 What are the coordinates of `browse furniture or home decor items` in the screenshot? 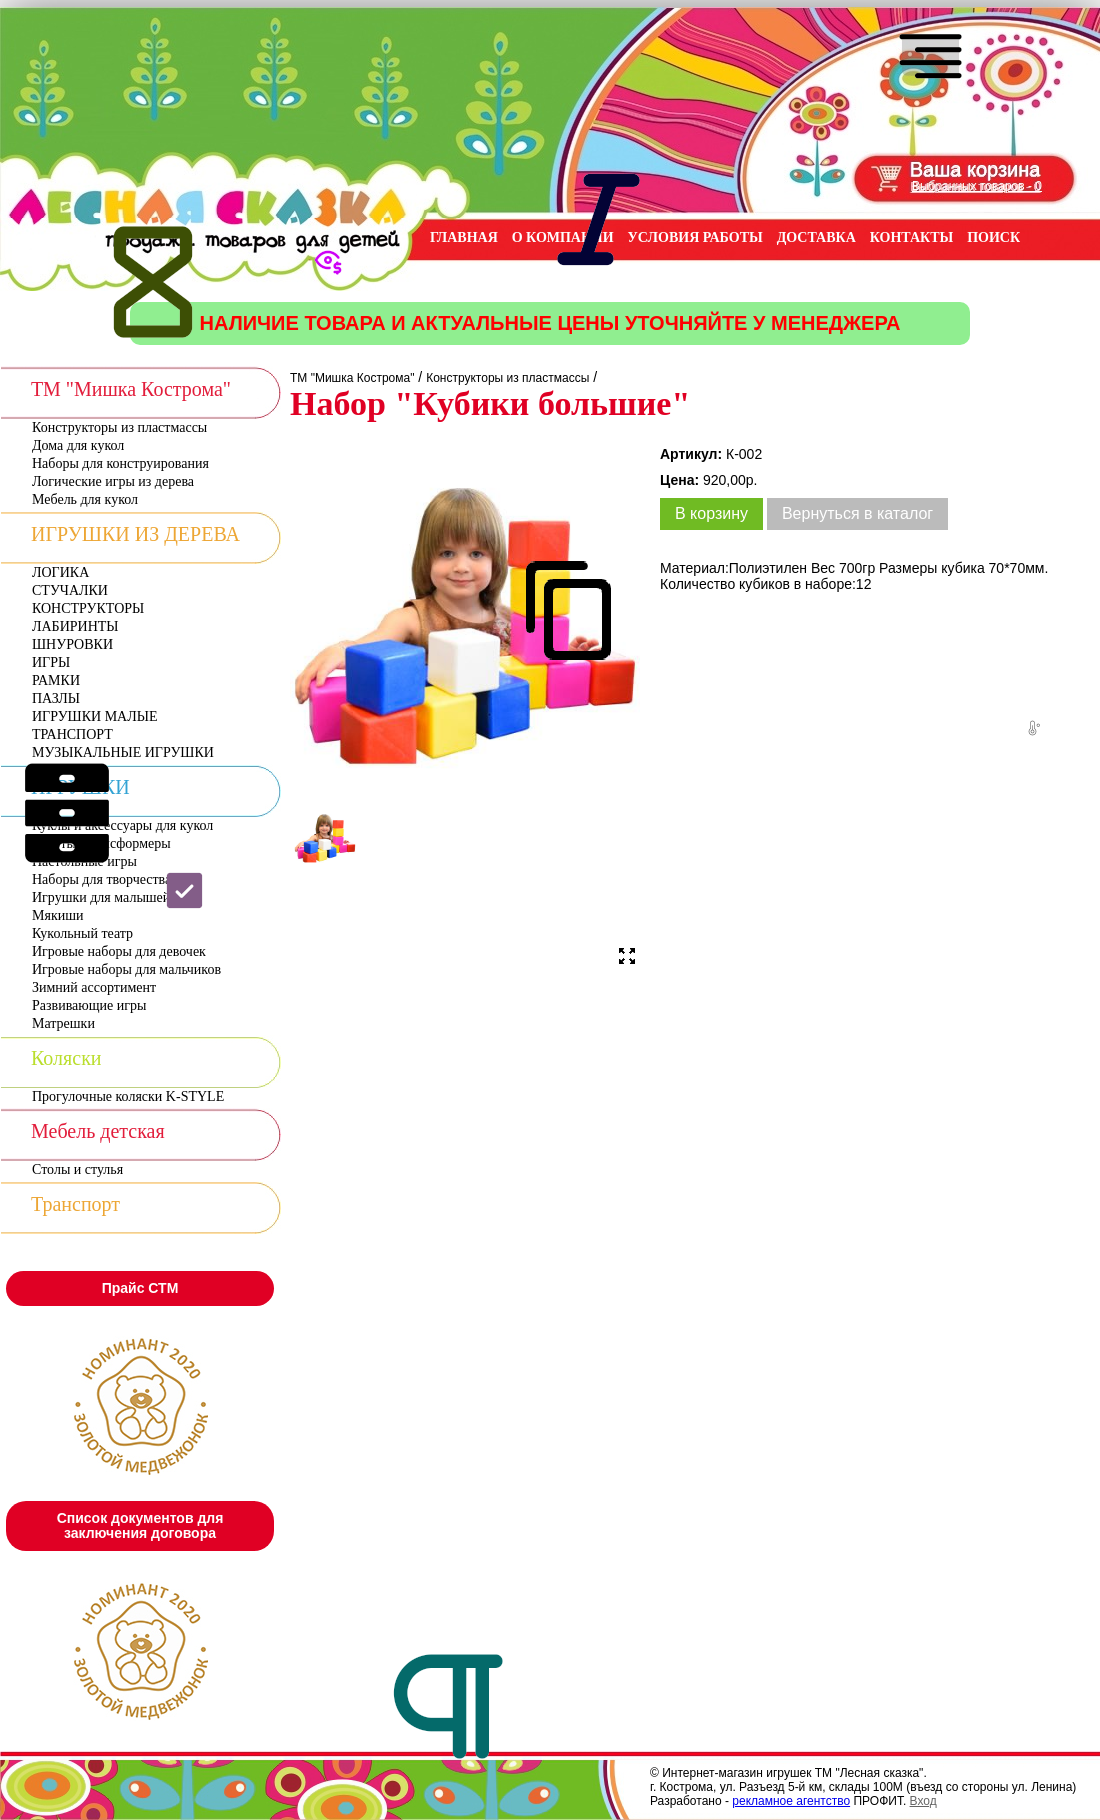 It's located at (67, 813).